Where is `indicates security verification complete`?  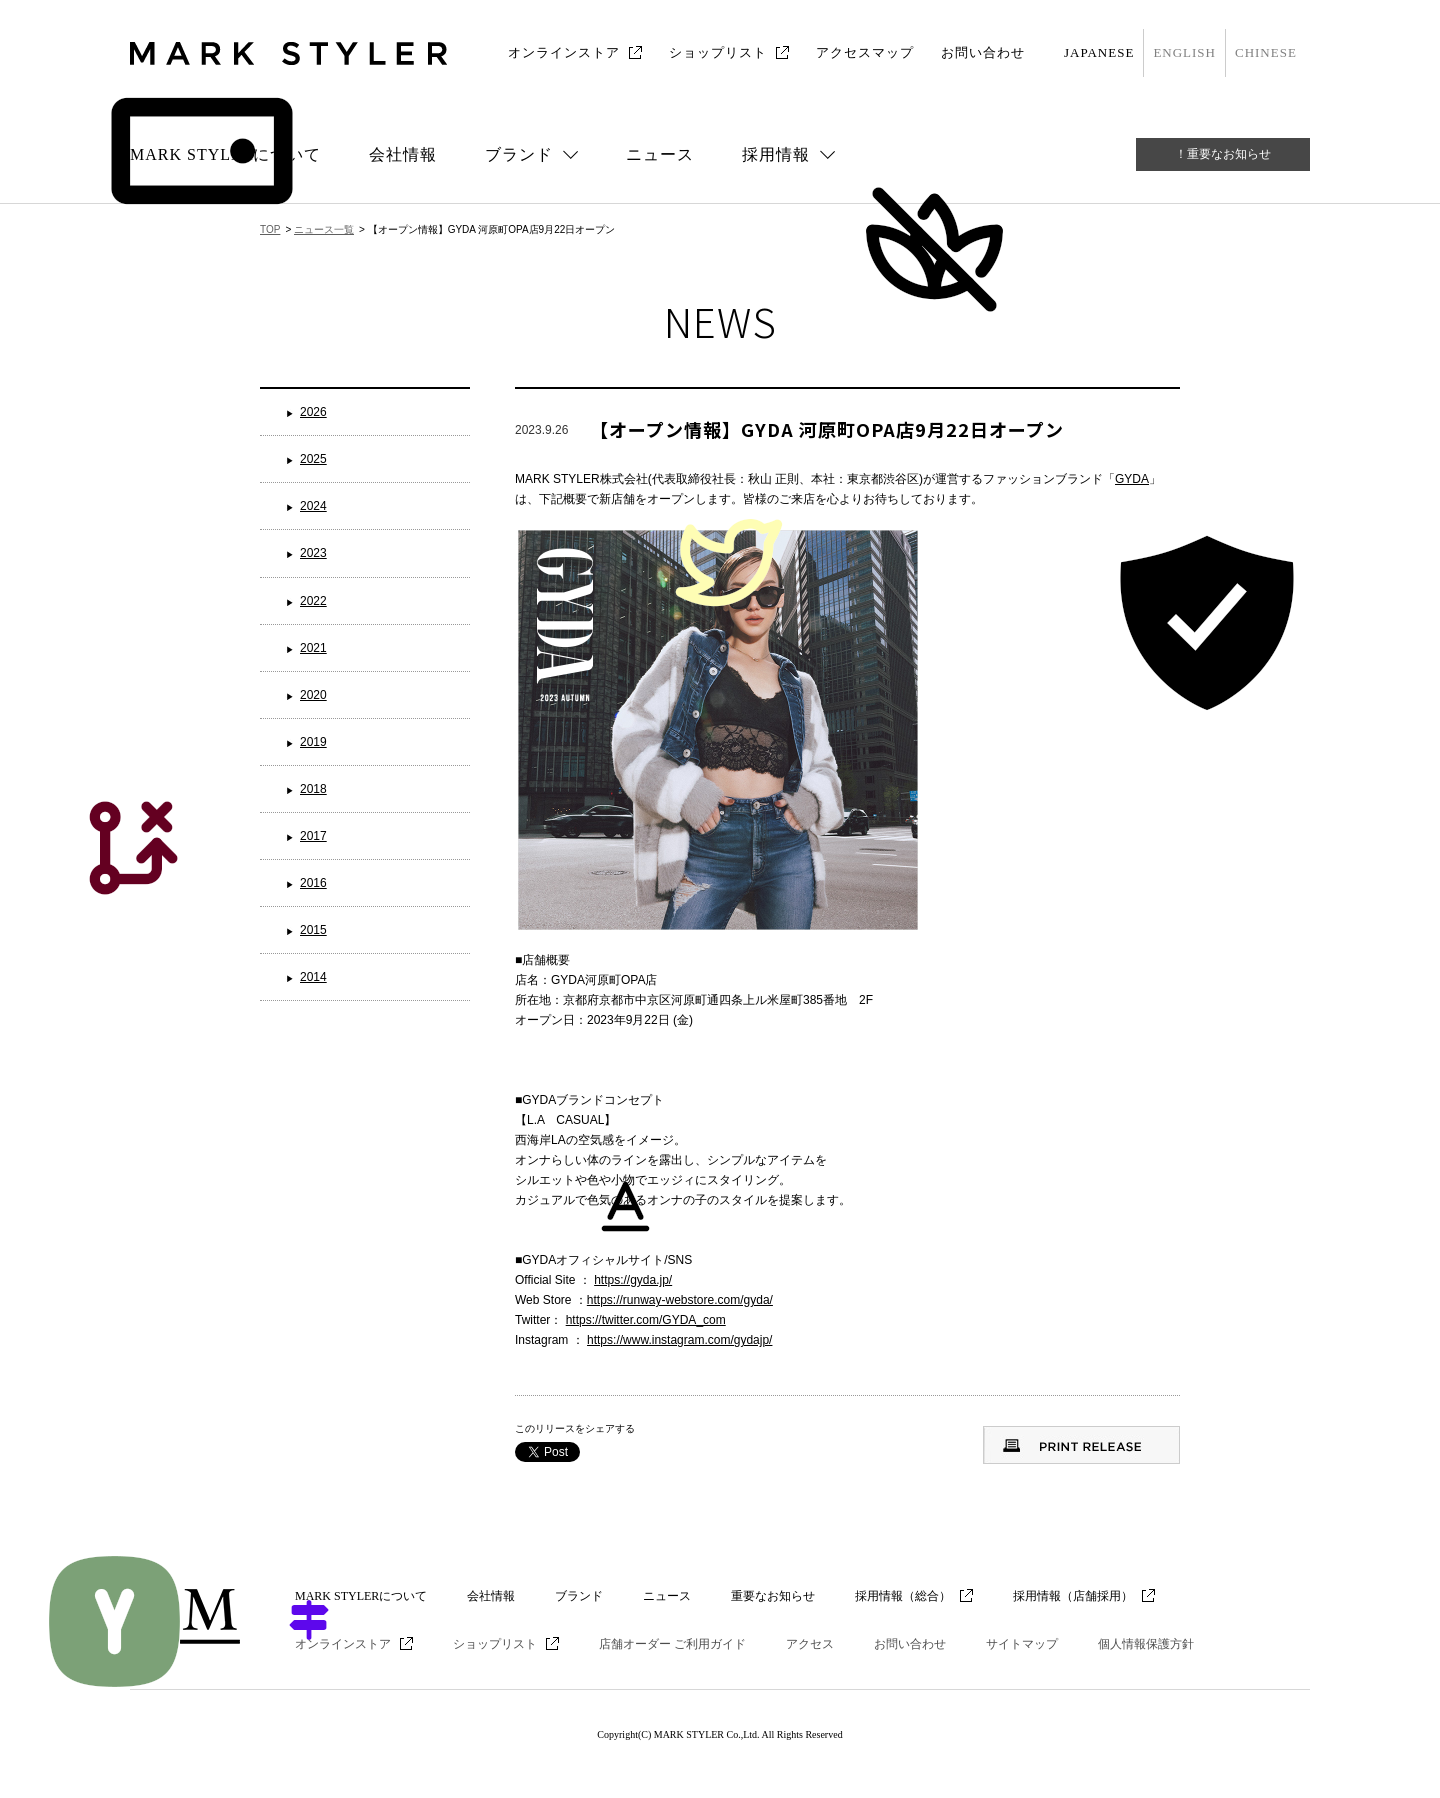 indicates security verification complete is located at coordinates (1207, 623).